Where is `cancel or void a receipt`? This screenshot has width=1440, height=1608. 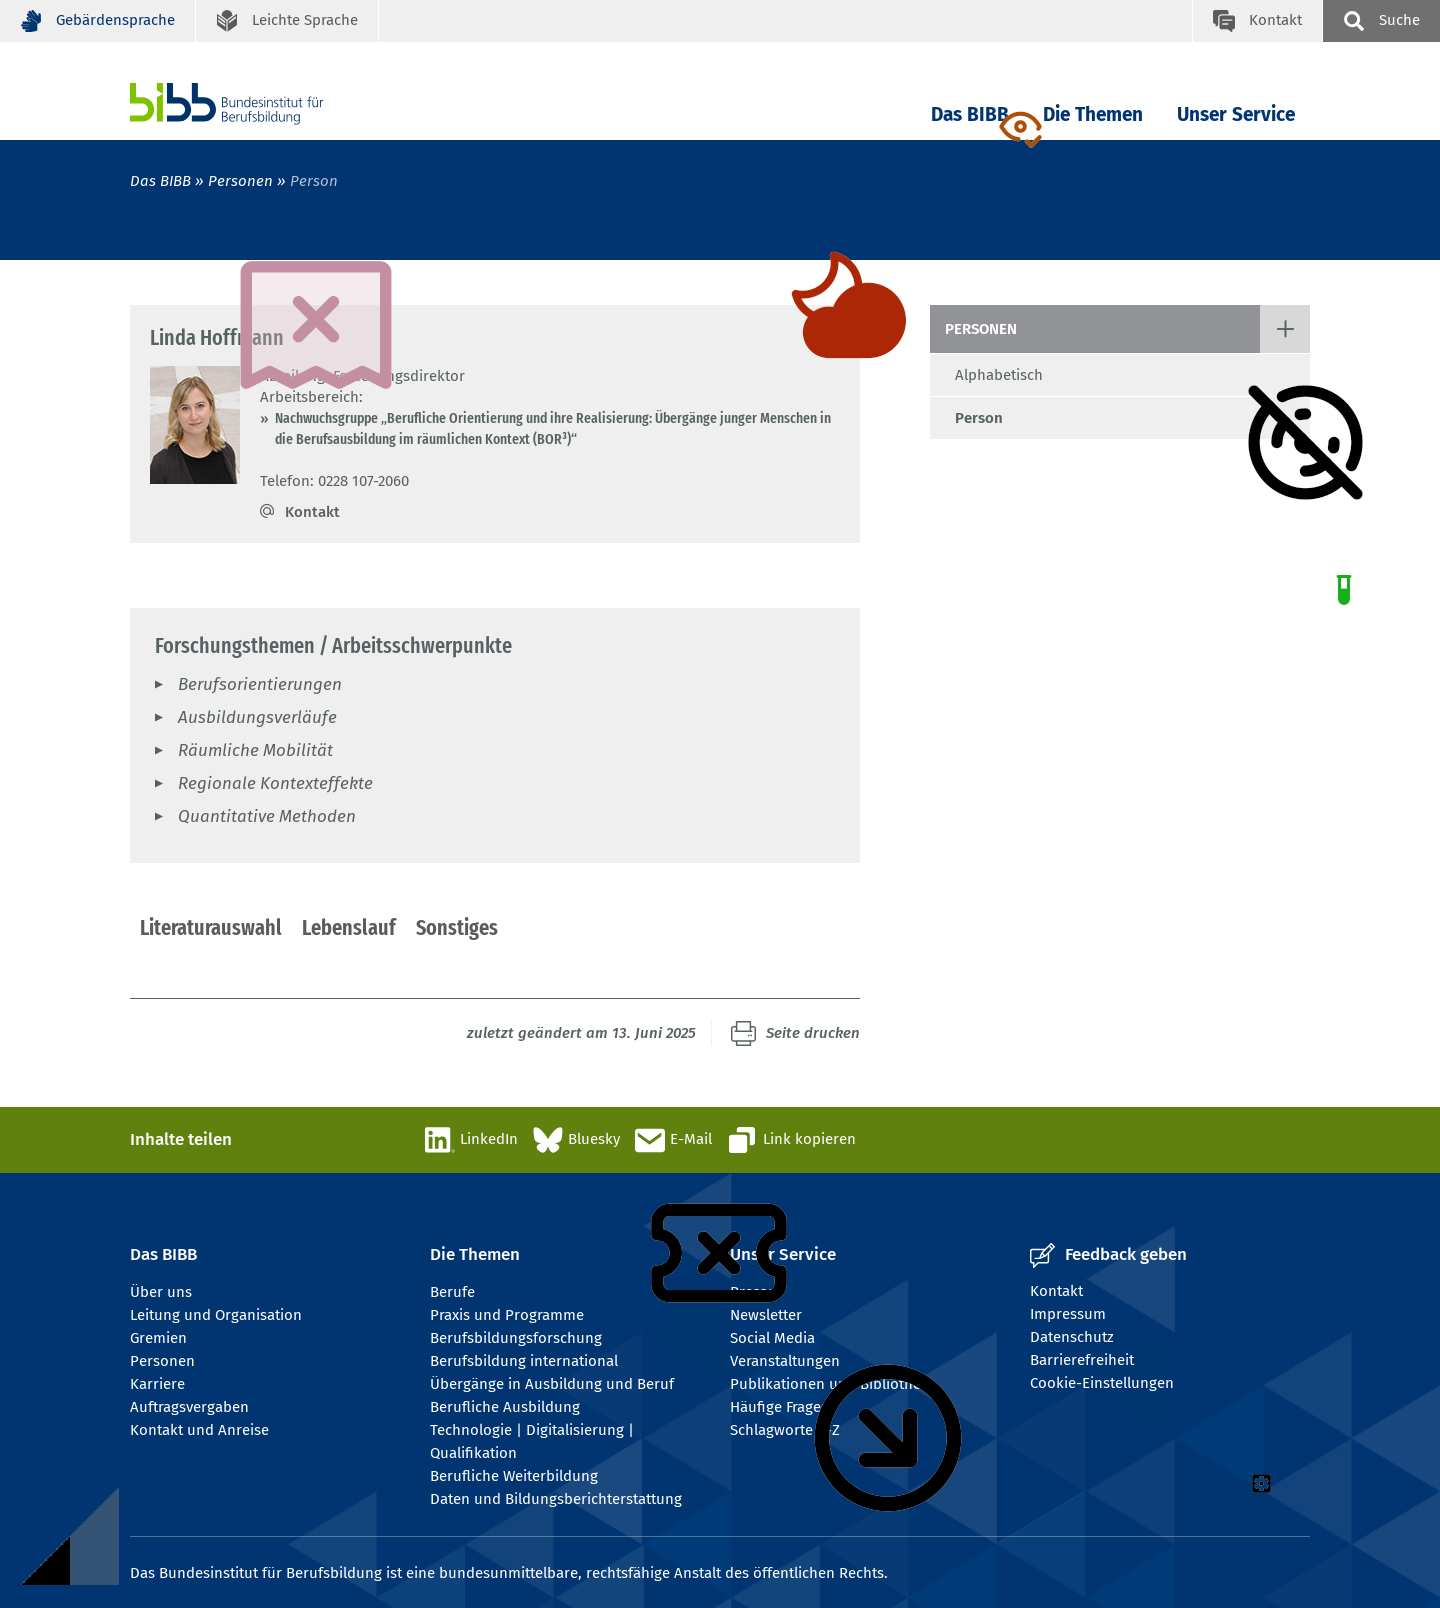 cancel or void a receipt is located at coordinates (316, 325).